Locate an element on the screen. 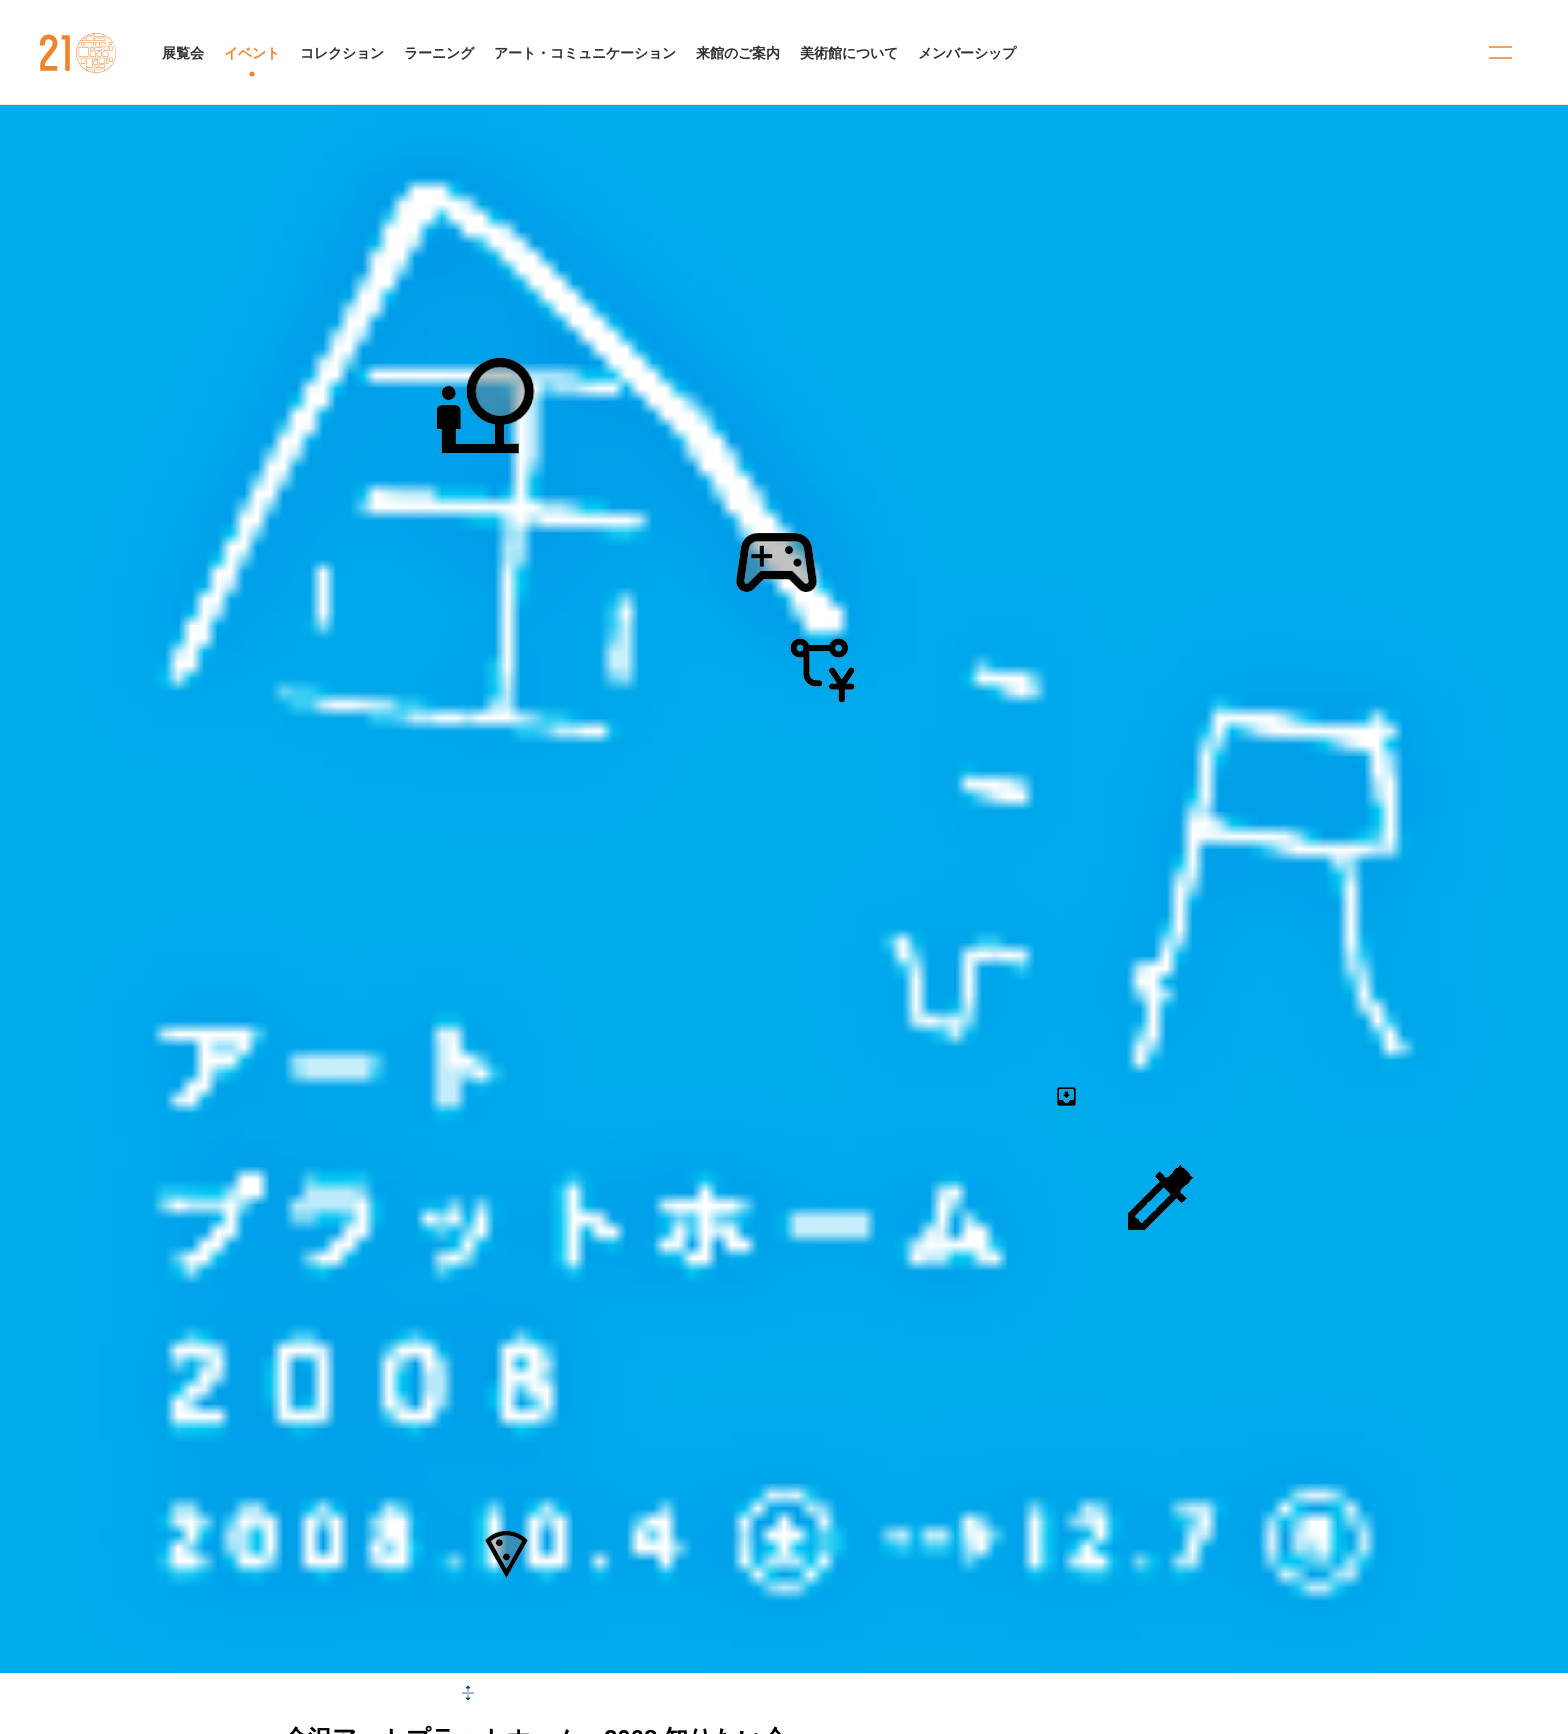 The width and height of the screenshot is (1568, 1734). transfer funds in yuan currency is located at coordinates (822, 670).